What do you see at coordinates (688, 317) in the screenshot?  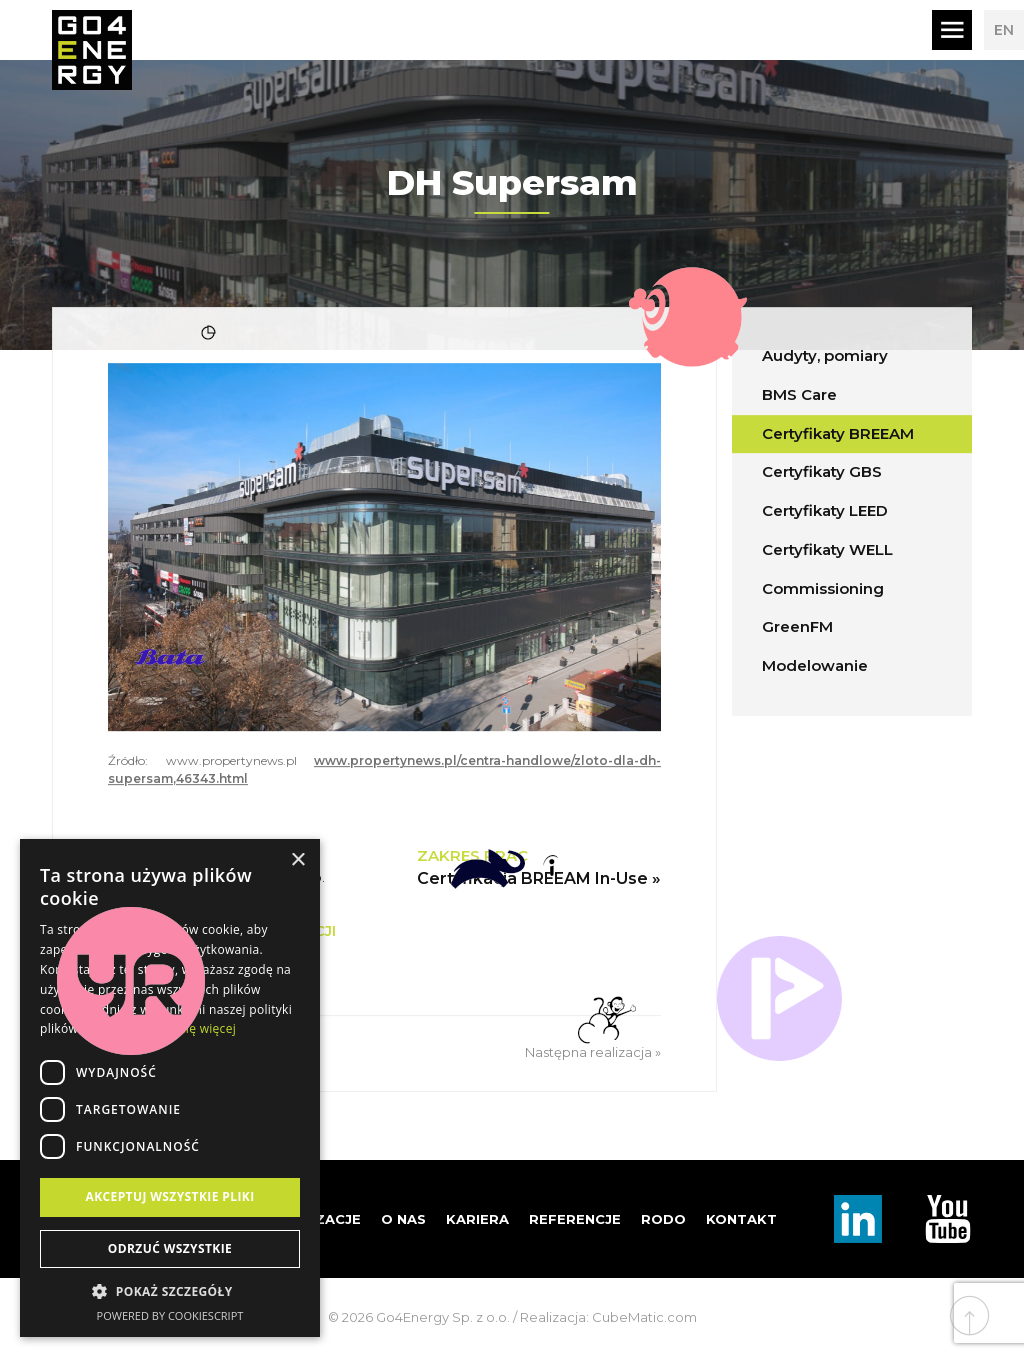 I see `open the Plurk social networking app` at bounding box center [688, 317].